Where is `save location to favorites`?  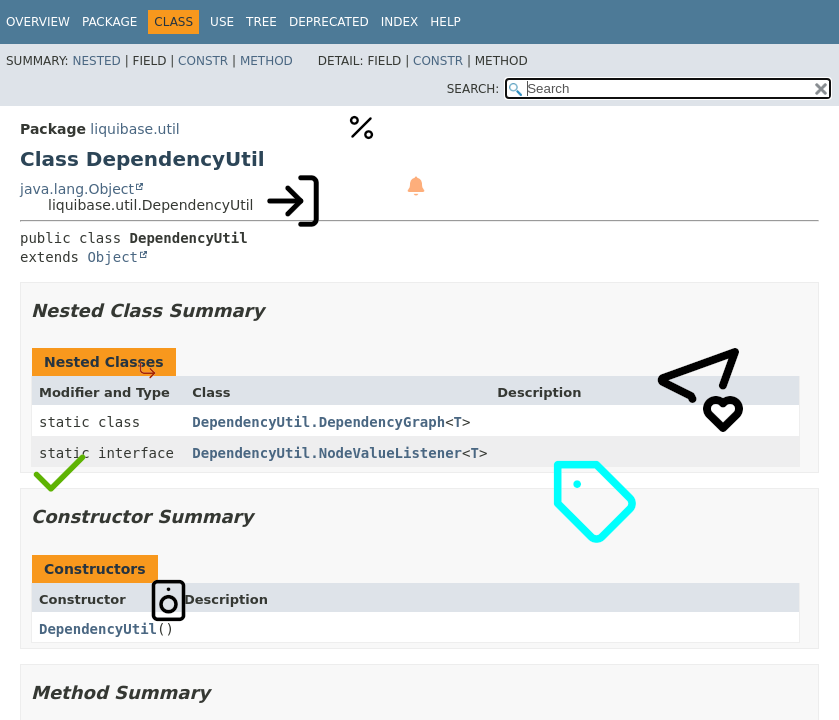
save location to favorites is located at coordinates (699, 388).